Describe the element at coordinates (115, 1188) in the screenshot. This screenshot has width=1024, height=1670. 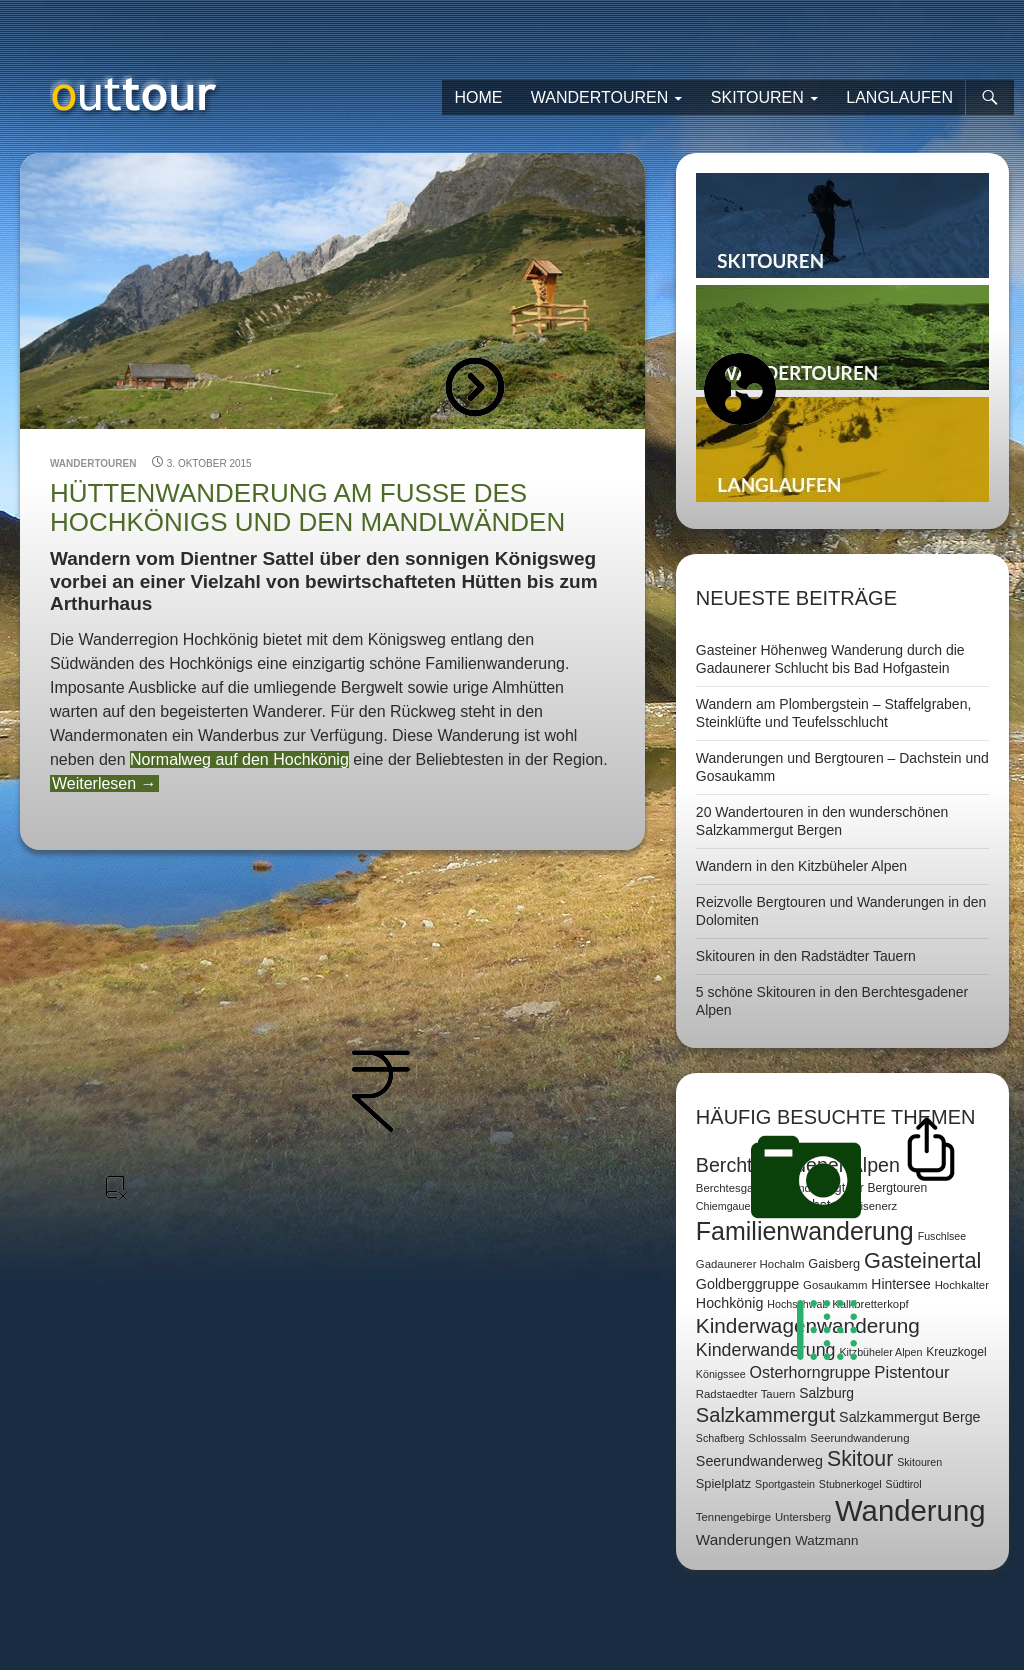
I see `delete a repository` at that location.